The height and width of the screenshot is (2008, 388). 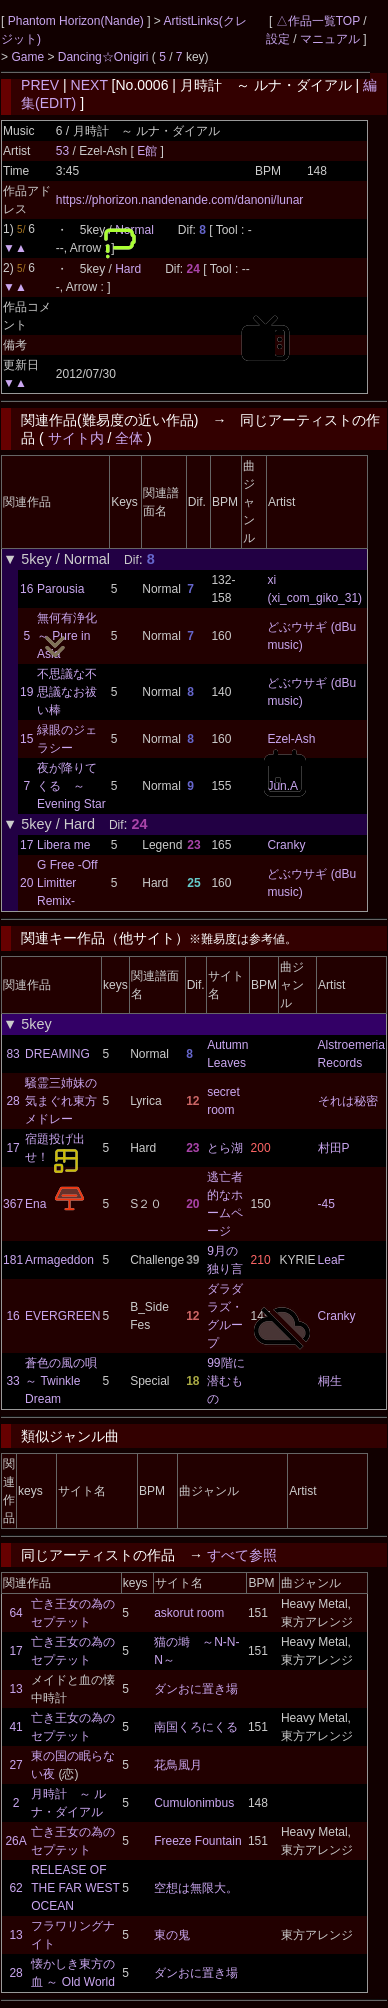 What do you see at coordinates (120, 239) in the screenshot?
I see `battery warning or critical battery level` at bounding box center [120, 239].